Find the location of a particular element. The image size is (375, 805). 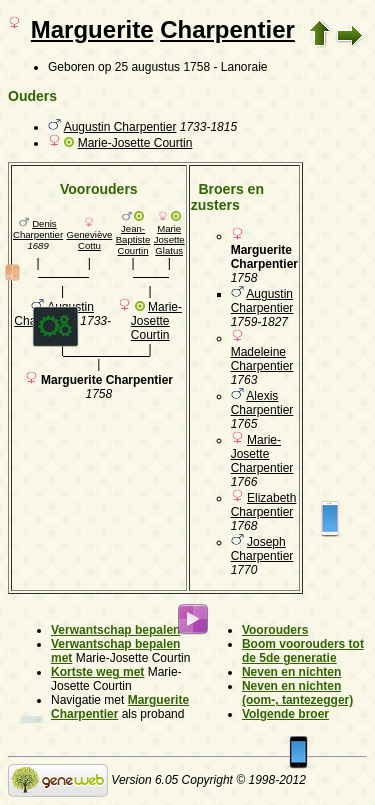

compressed archive file type indicator is located at coordinates (12, 272).